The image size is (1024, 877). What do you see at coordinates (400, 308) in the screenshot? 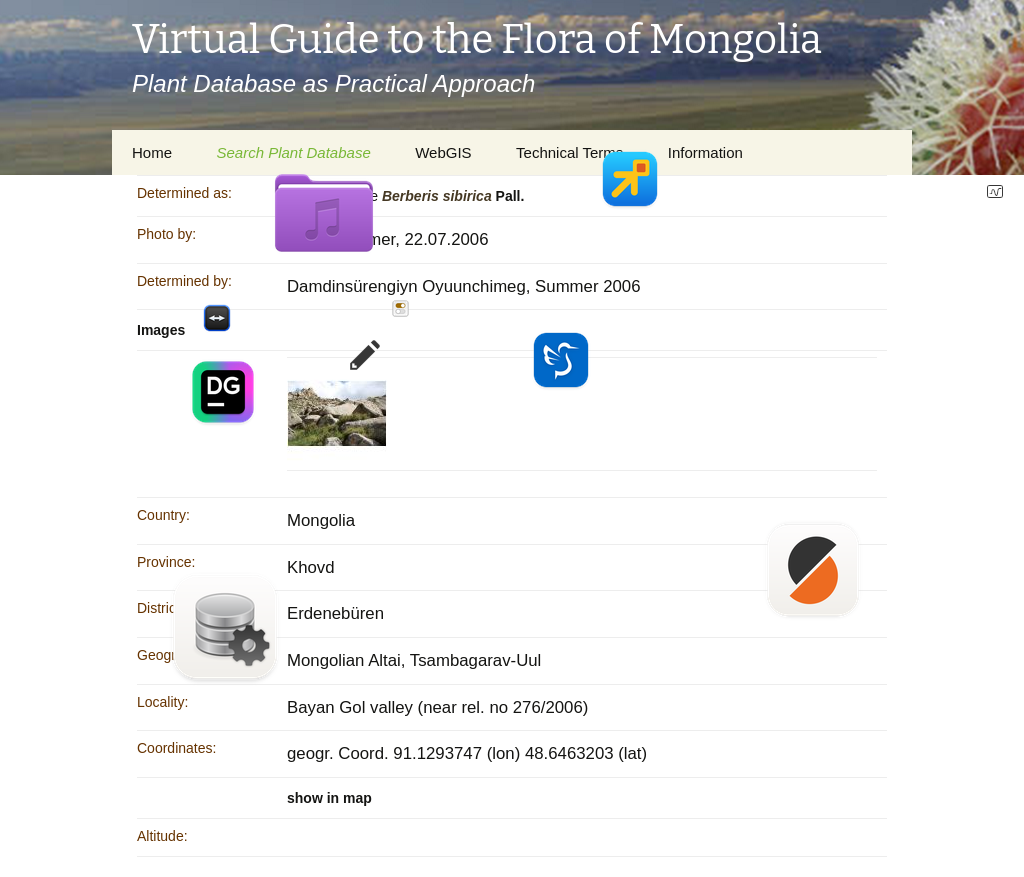
I see `open gnome tweaks settings` at bounding box center [400, 308].